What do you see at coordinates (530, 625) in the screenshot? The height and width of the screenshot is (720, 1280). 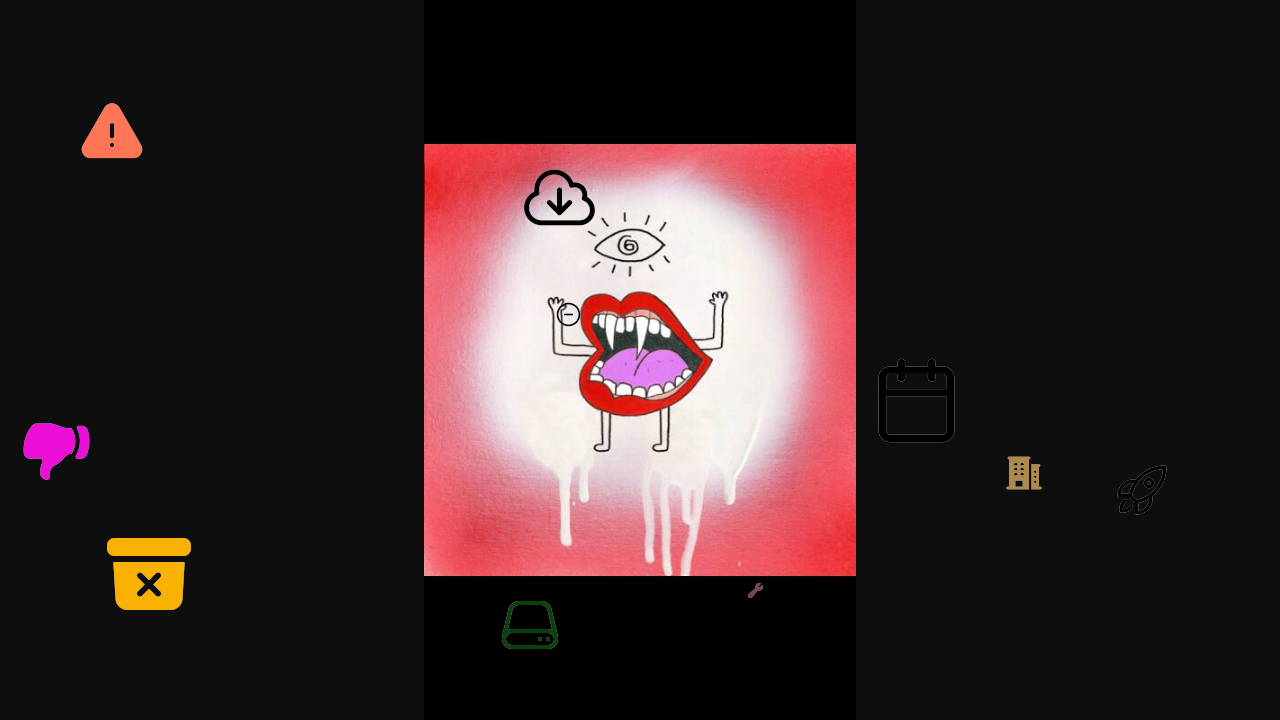 I see `access server settings or management` at bounding box center [530, 625].